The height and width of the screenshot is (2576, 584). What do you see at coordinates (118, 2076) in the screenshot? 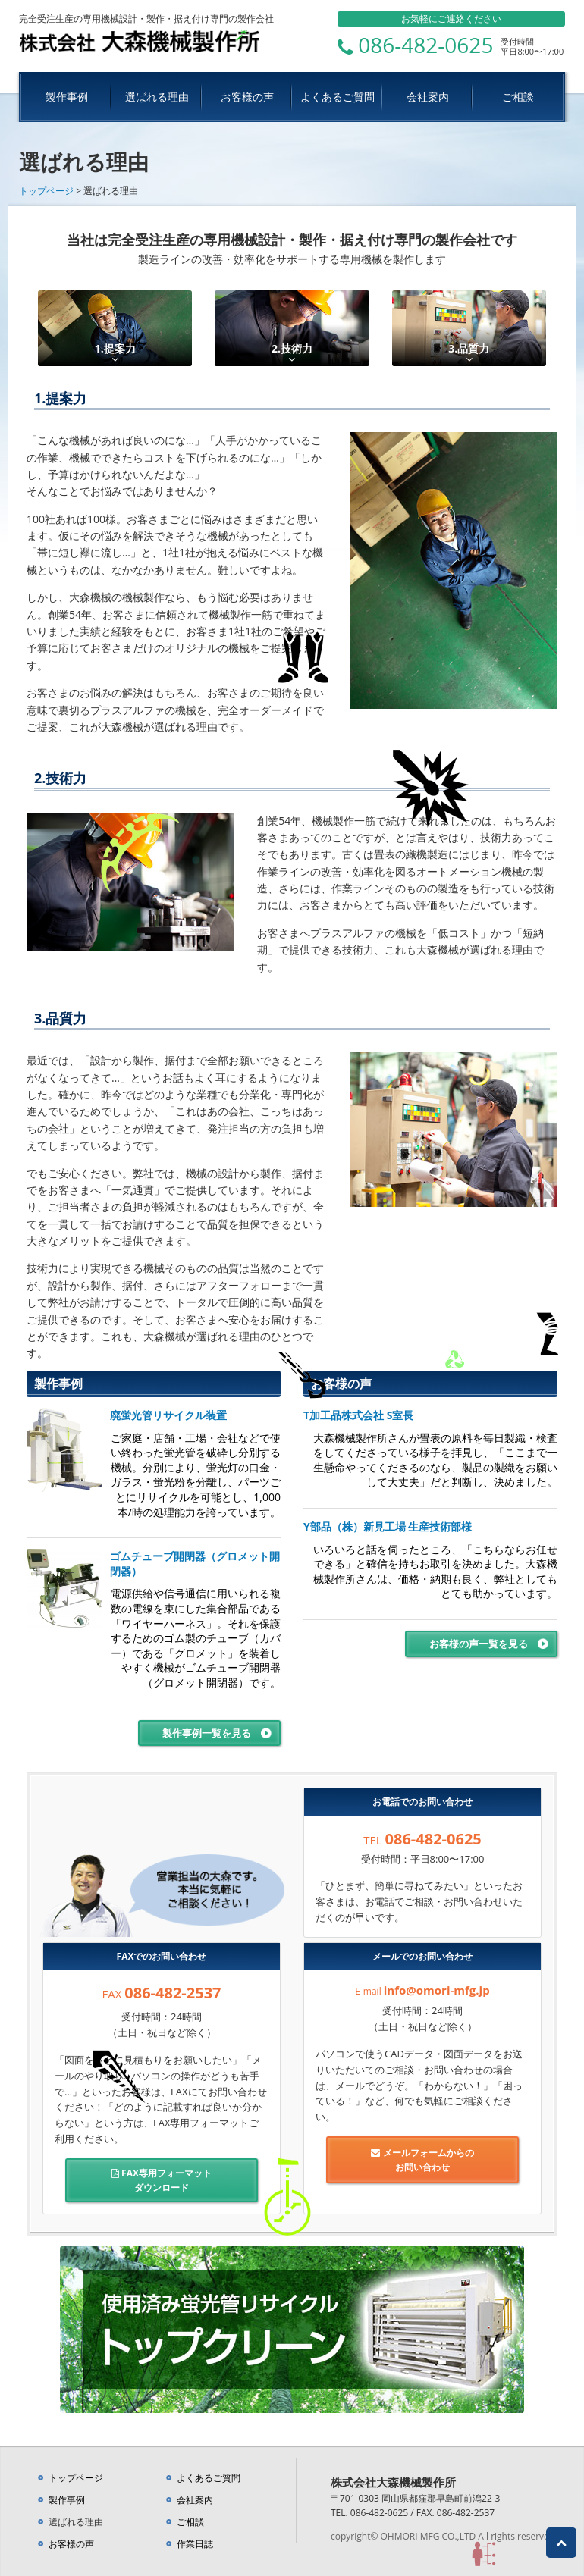
I see `activate drilling or boring tool` at bounding box center [118, 2076].